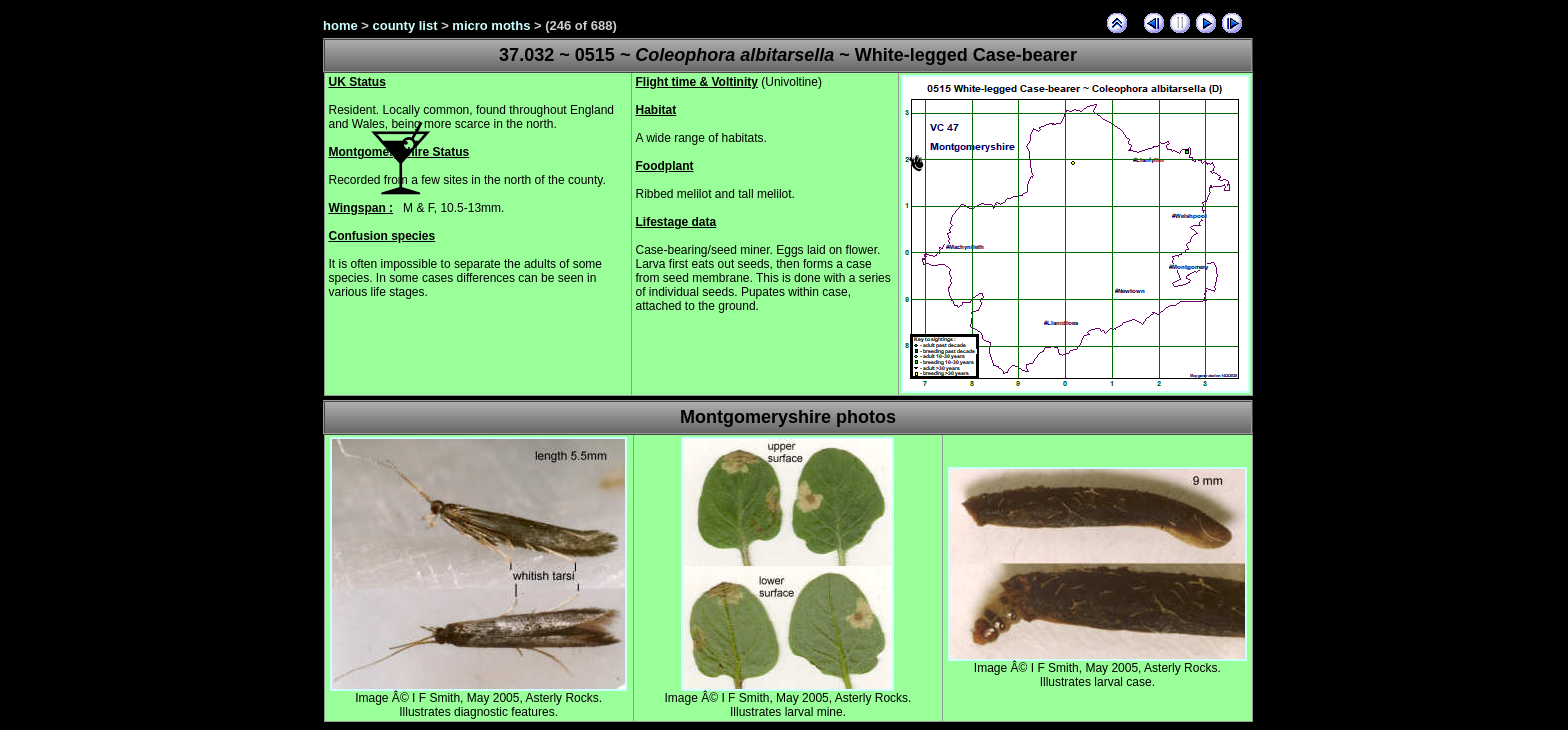 Image resolution: width=1568 pixels, height=730 pixels. I want to click on access bar or cocktail menu, so click(401, 158).